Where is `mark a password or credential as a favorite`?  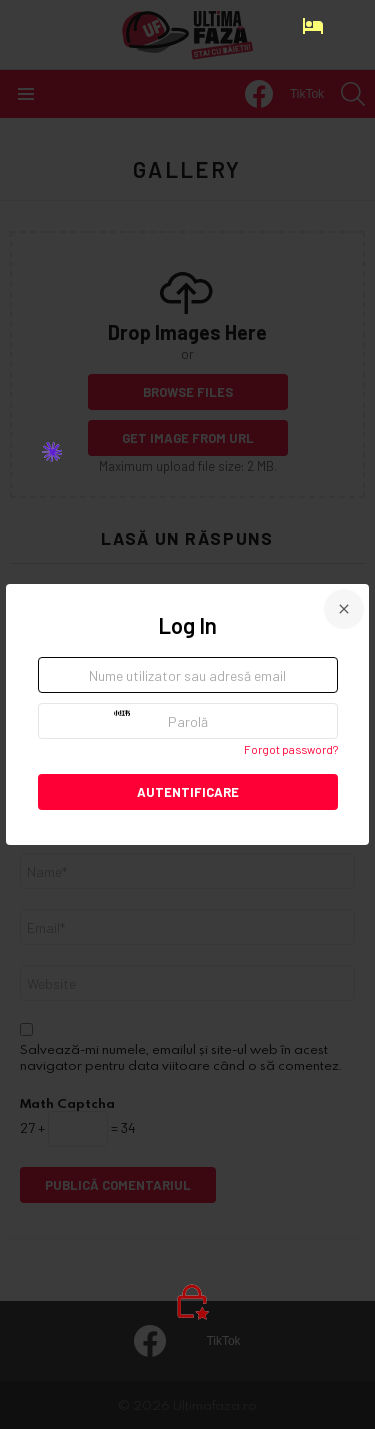
mark a password or credential as a favorite is located at coordinates (192, 1302).